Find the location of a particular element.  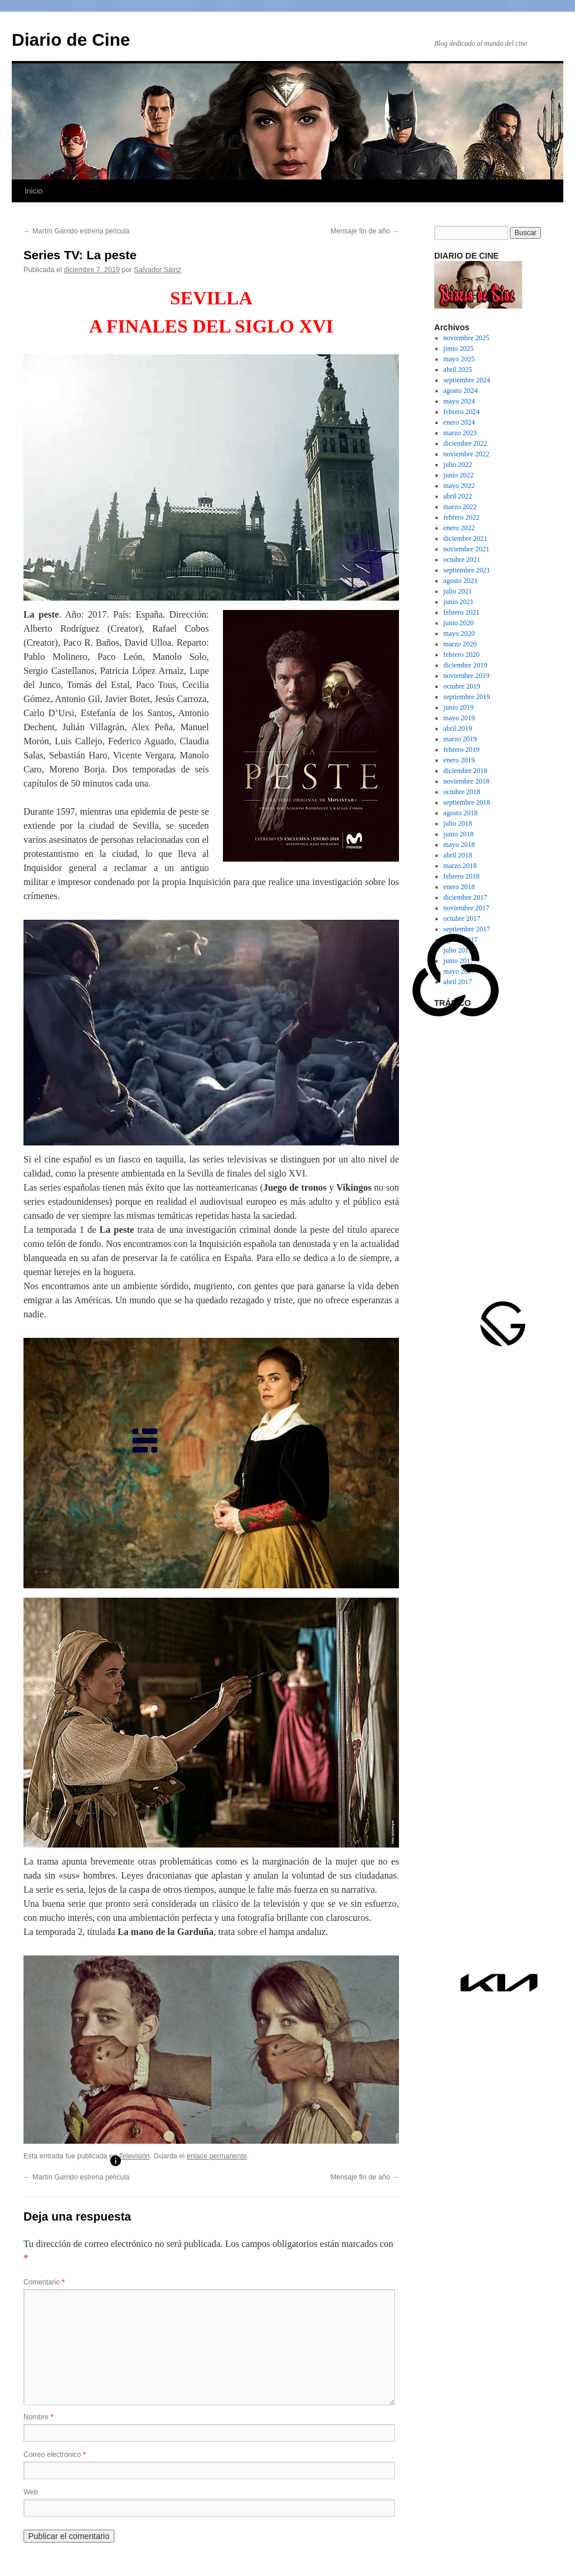

countingworks pro app or service logo is located at coordinates (455, 975).